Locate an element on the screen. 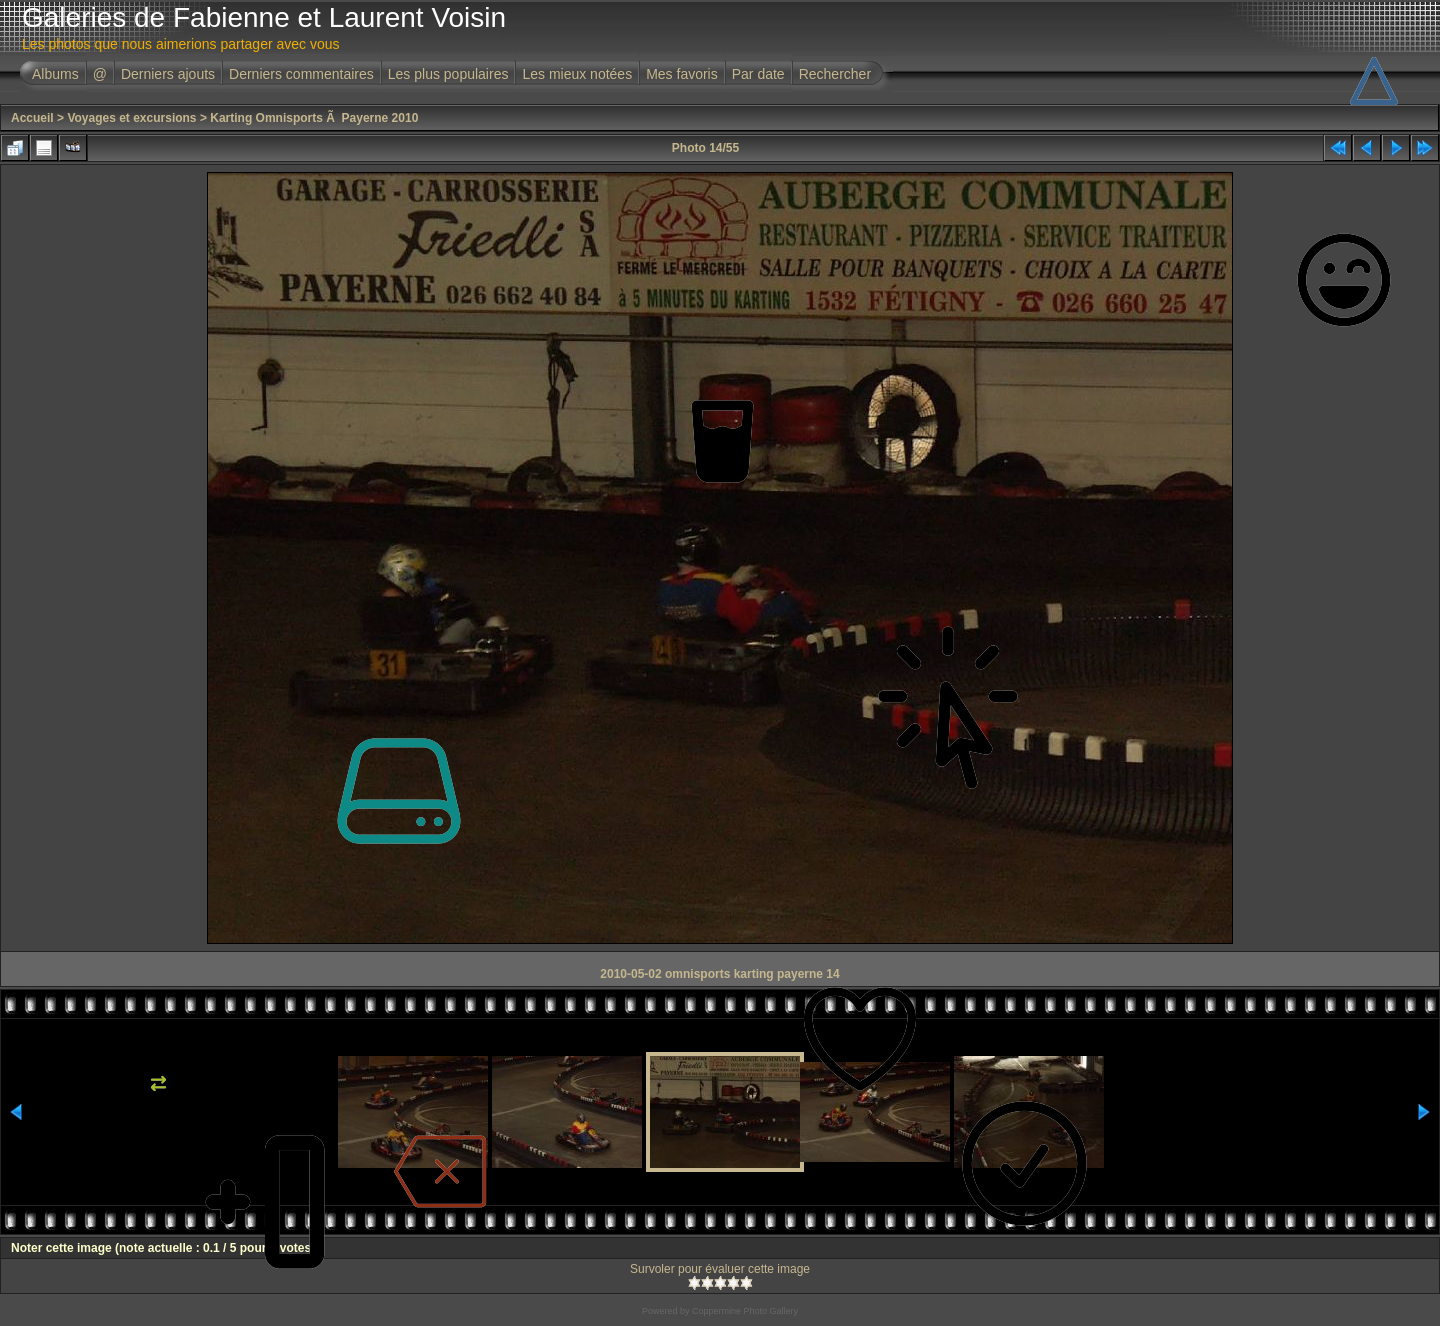  add item to favorites is located at coordinates (860, 1039).